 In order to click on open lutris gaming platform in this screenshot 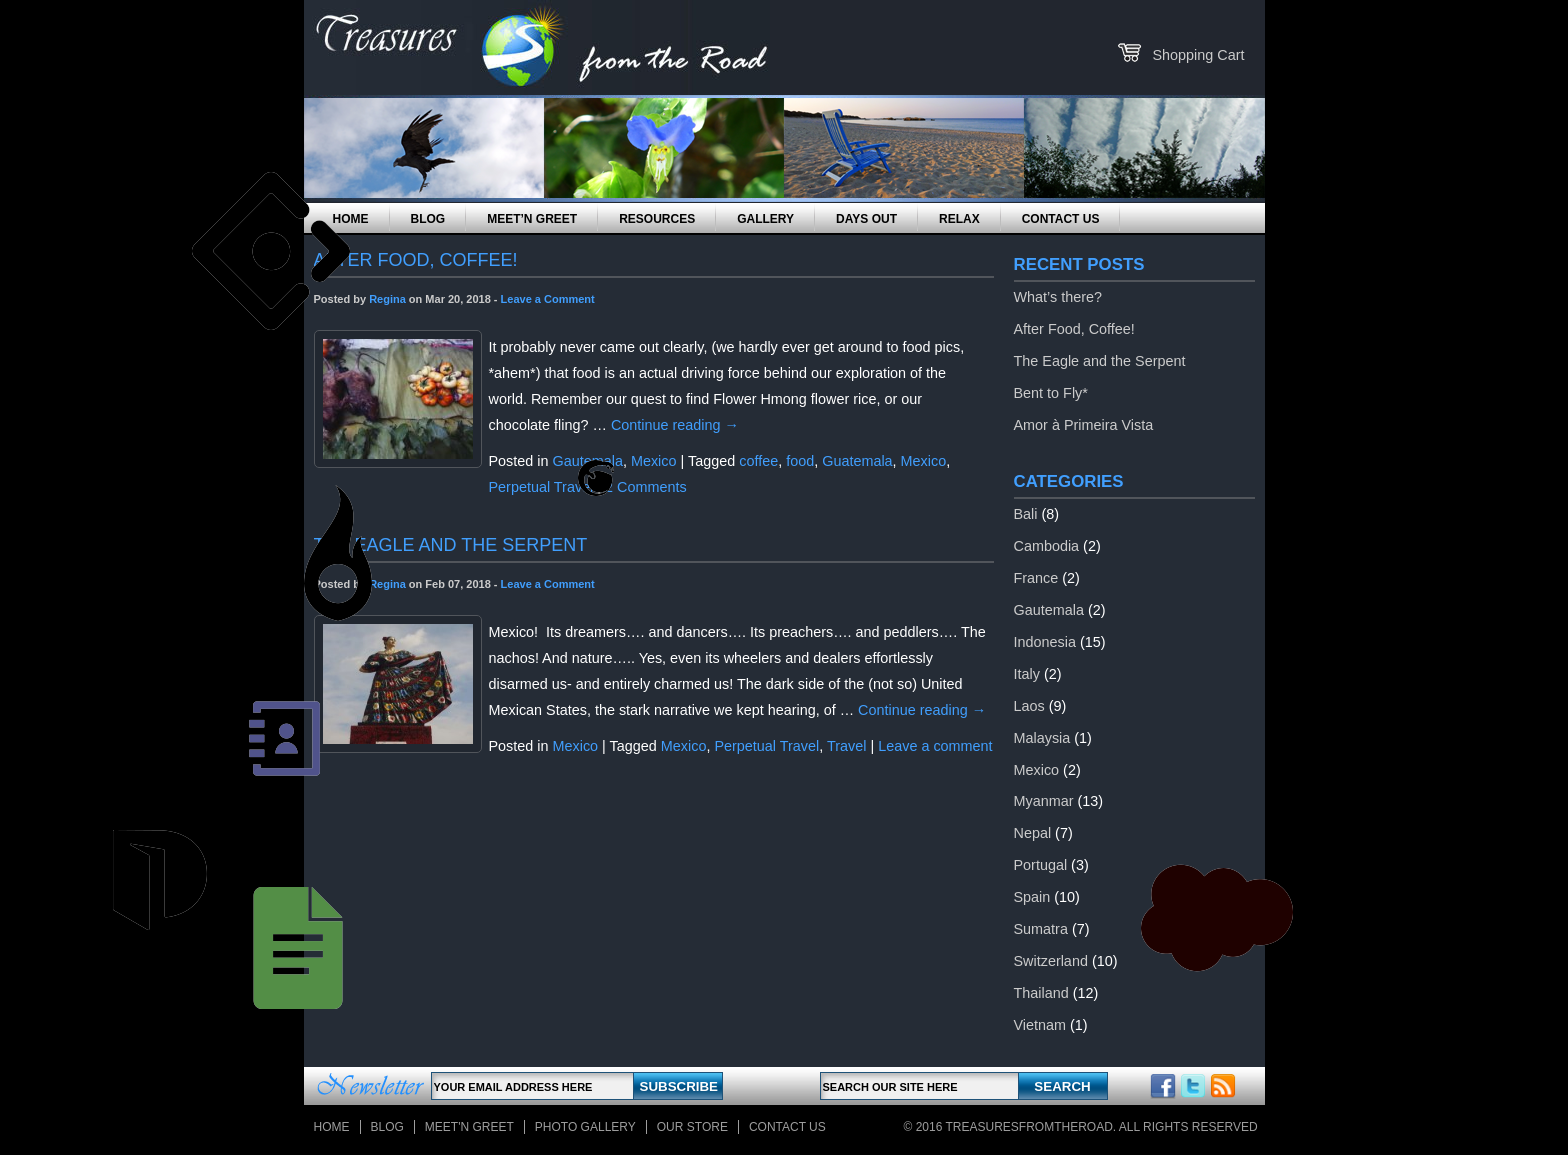, I will do `click(596, 478)`.